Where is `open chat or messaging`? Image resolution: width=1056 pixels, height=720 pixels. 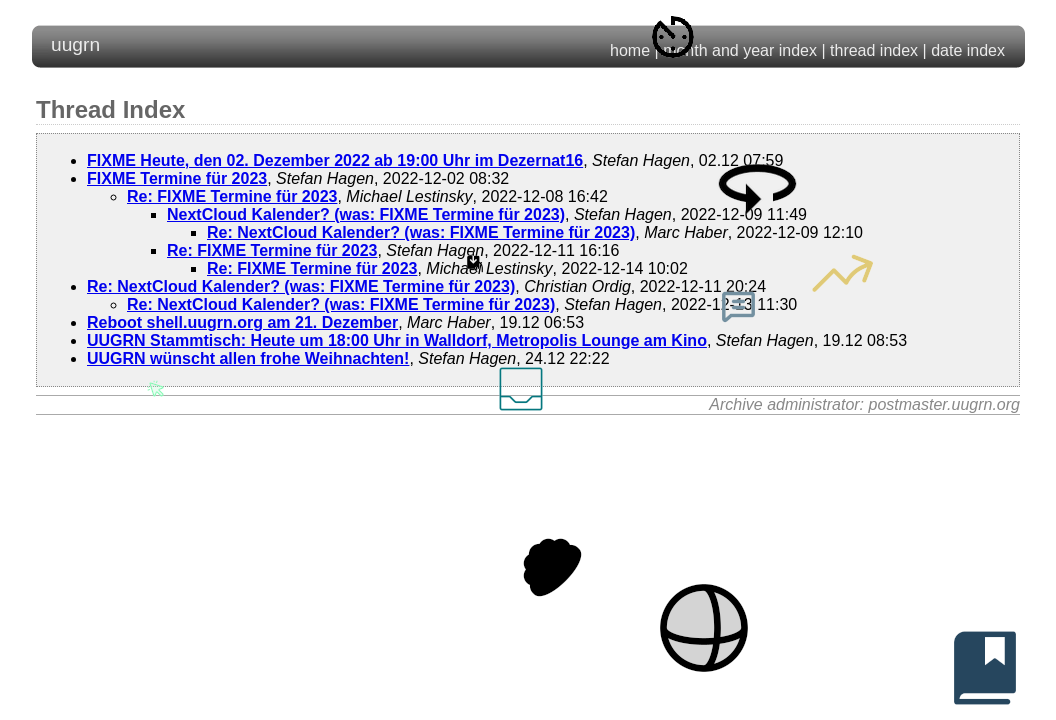
open chat or messaging is located at coordinates (738, 304).